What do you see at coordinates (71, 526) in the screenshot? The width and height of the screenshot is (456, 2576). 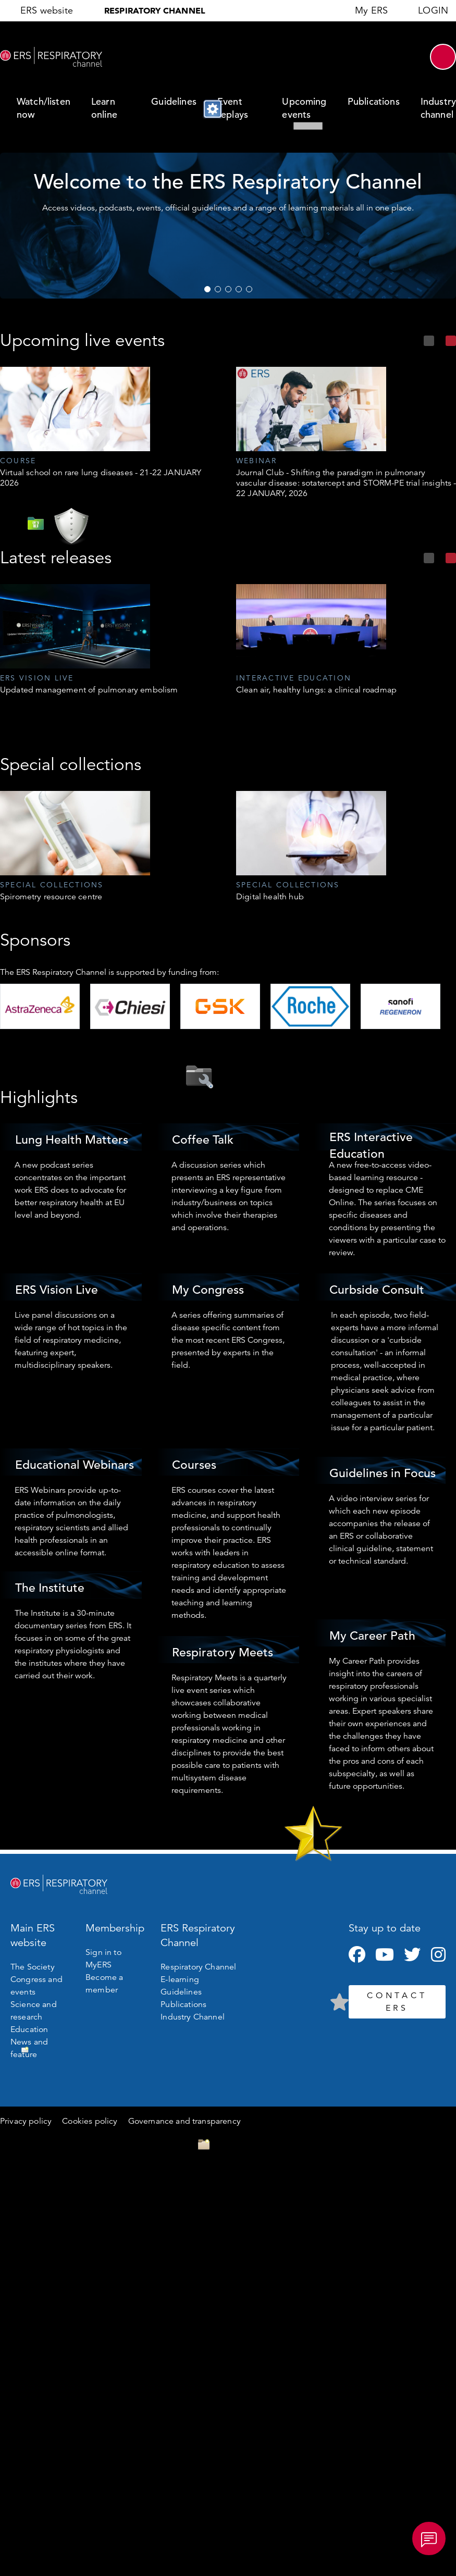 I see `indicates medium security level` at bounding box center [71, 526].